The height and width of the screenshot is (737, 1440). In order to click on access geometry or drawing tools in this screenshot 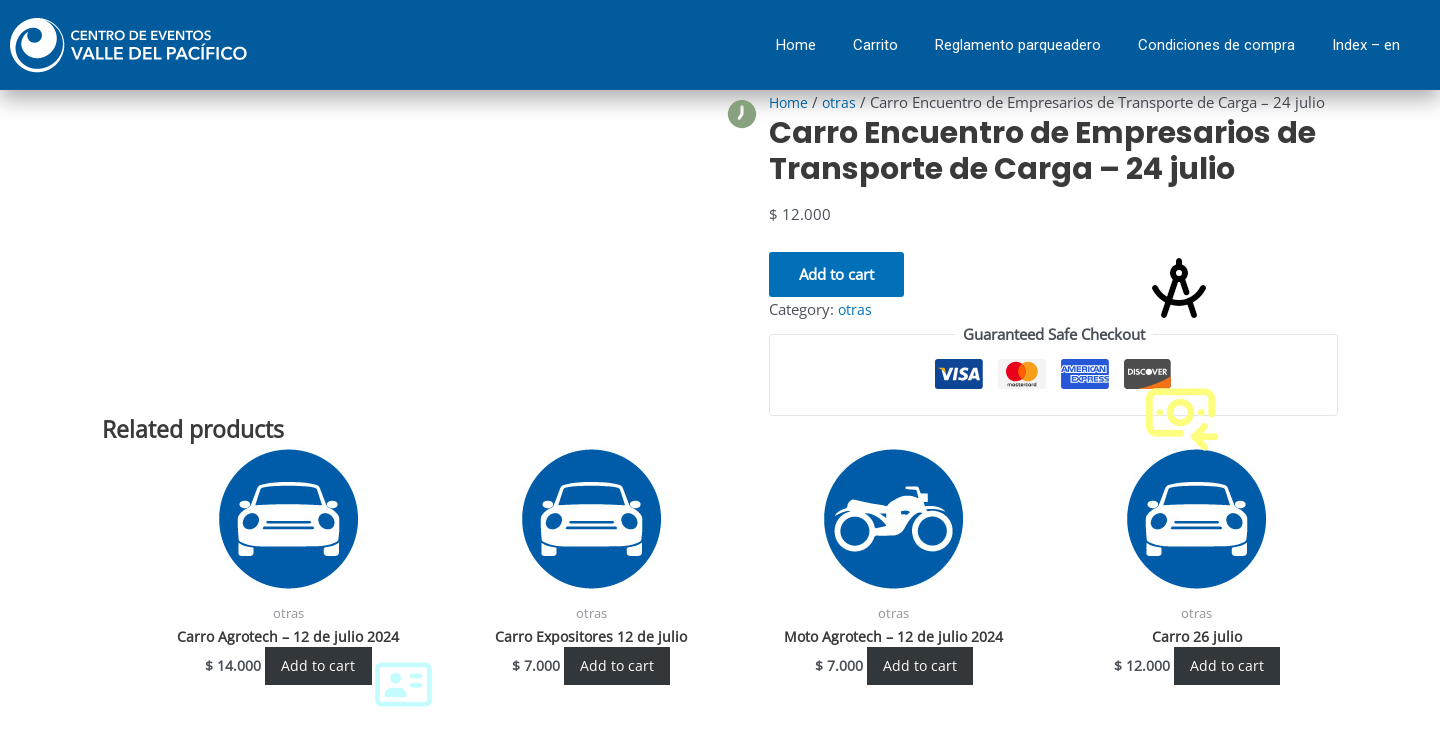, I will do `click(1179, 288)`.